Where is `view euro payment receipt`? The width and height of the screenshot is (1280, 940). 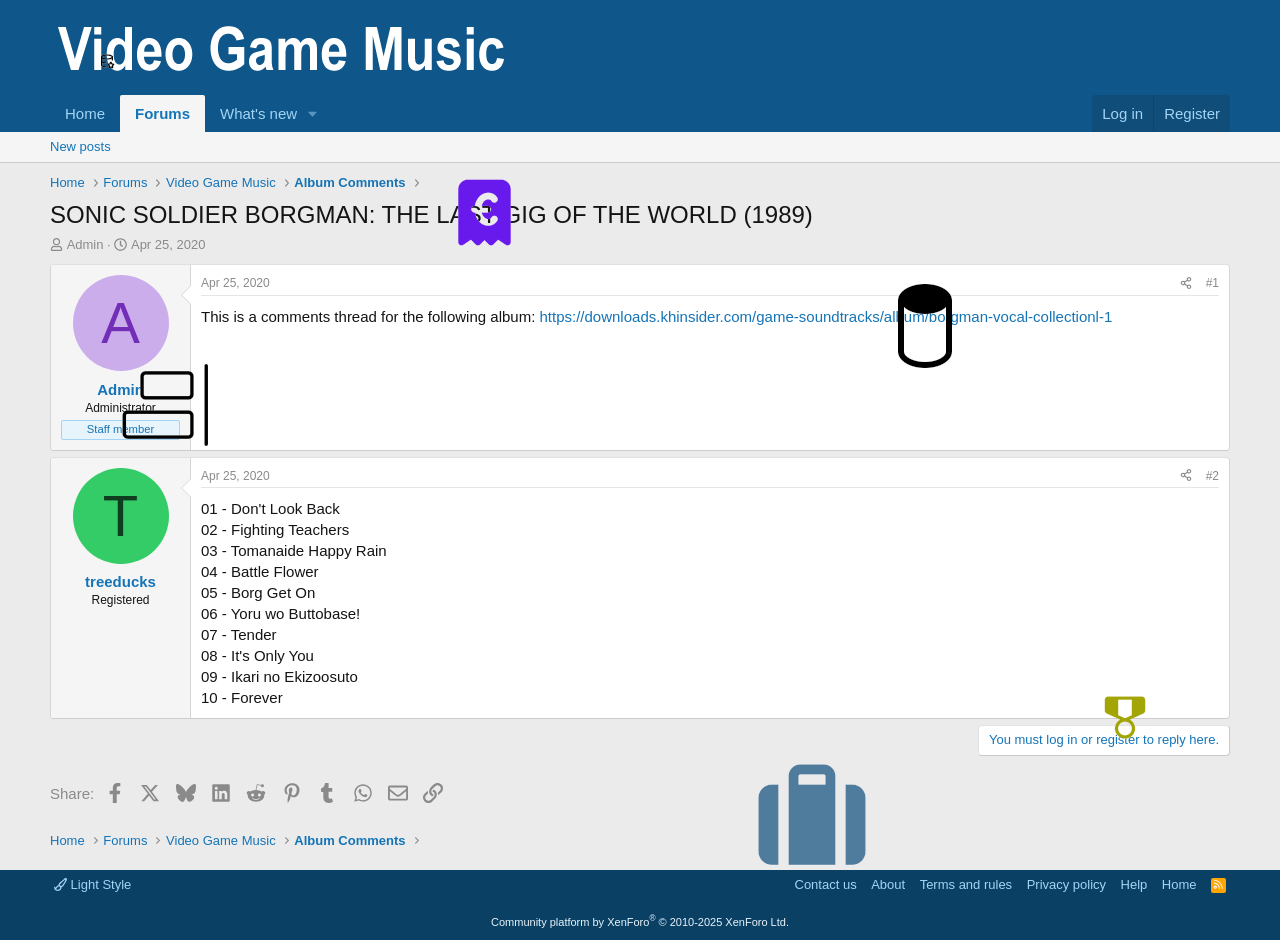 view euro payment receipt is located at coordinates (484, 212).